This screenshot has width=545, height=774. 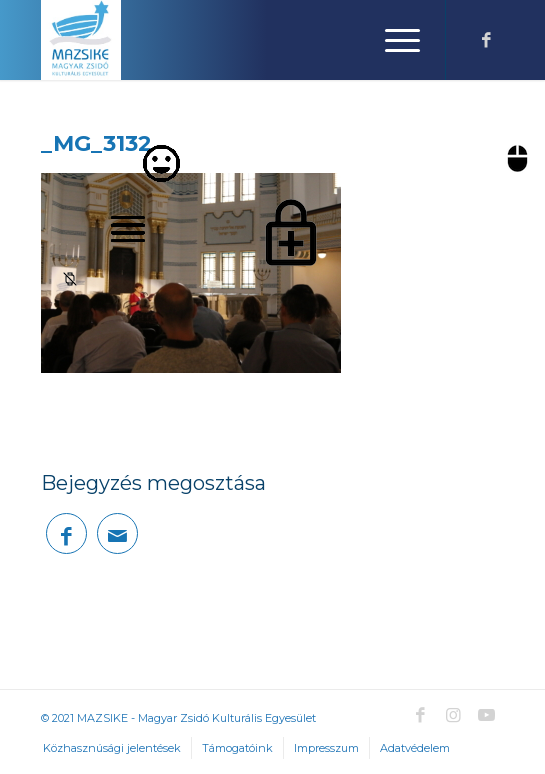 I want to click on smartwatch disconnected or unavailable, so click(x=70, y=279).